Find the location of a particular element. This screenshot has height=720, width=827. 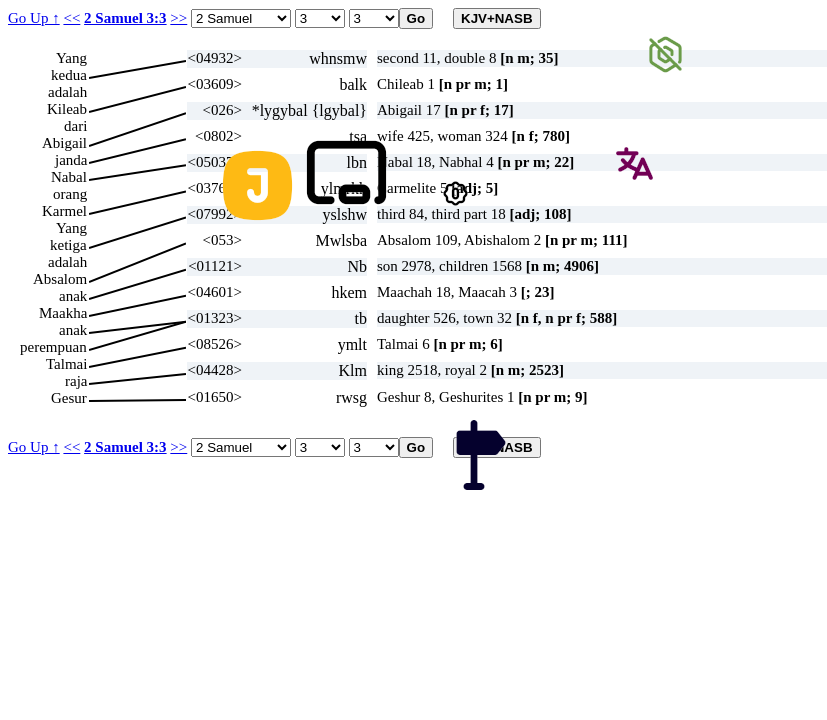

navigate to the next step or section is located at coordinates (481, 455).